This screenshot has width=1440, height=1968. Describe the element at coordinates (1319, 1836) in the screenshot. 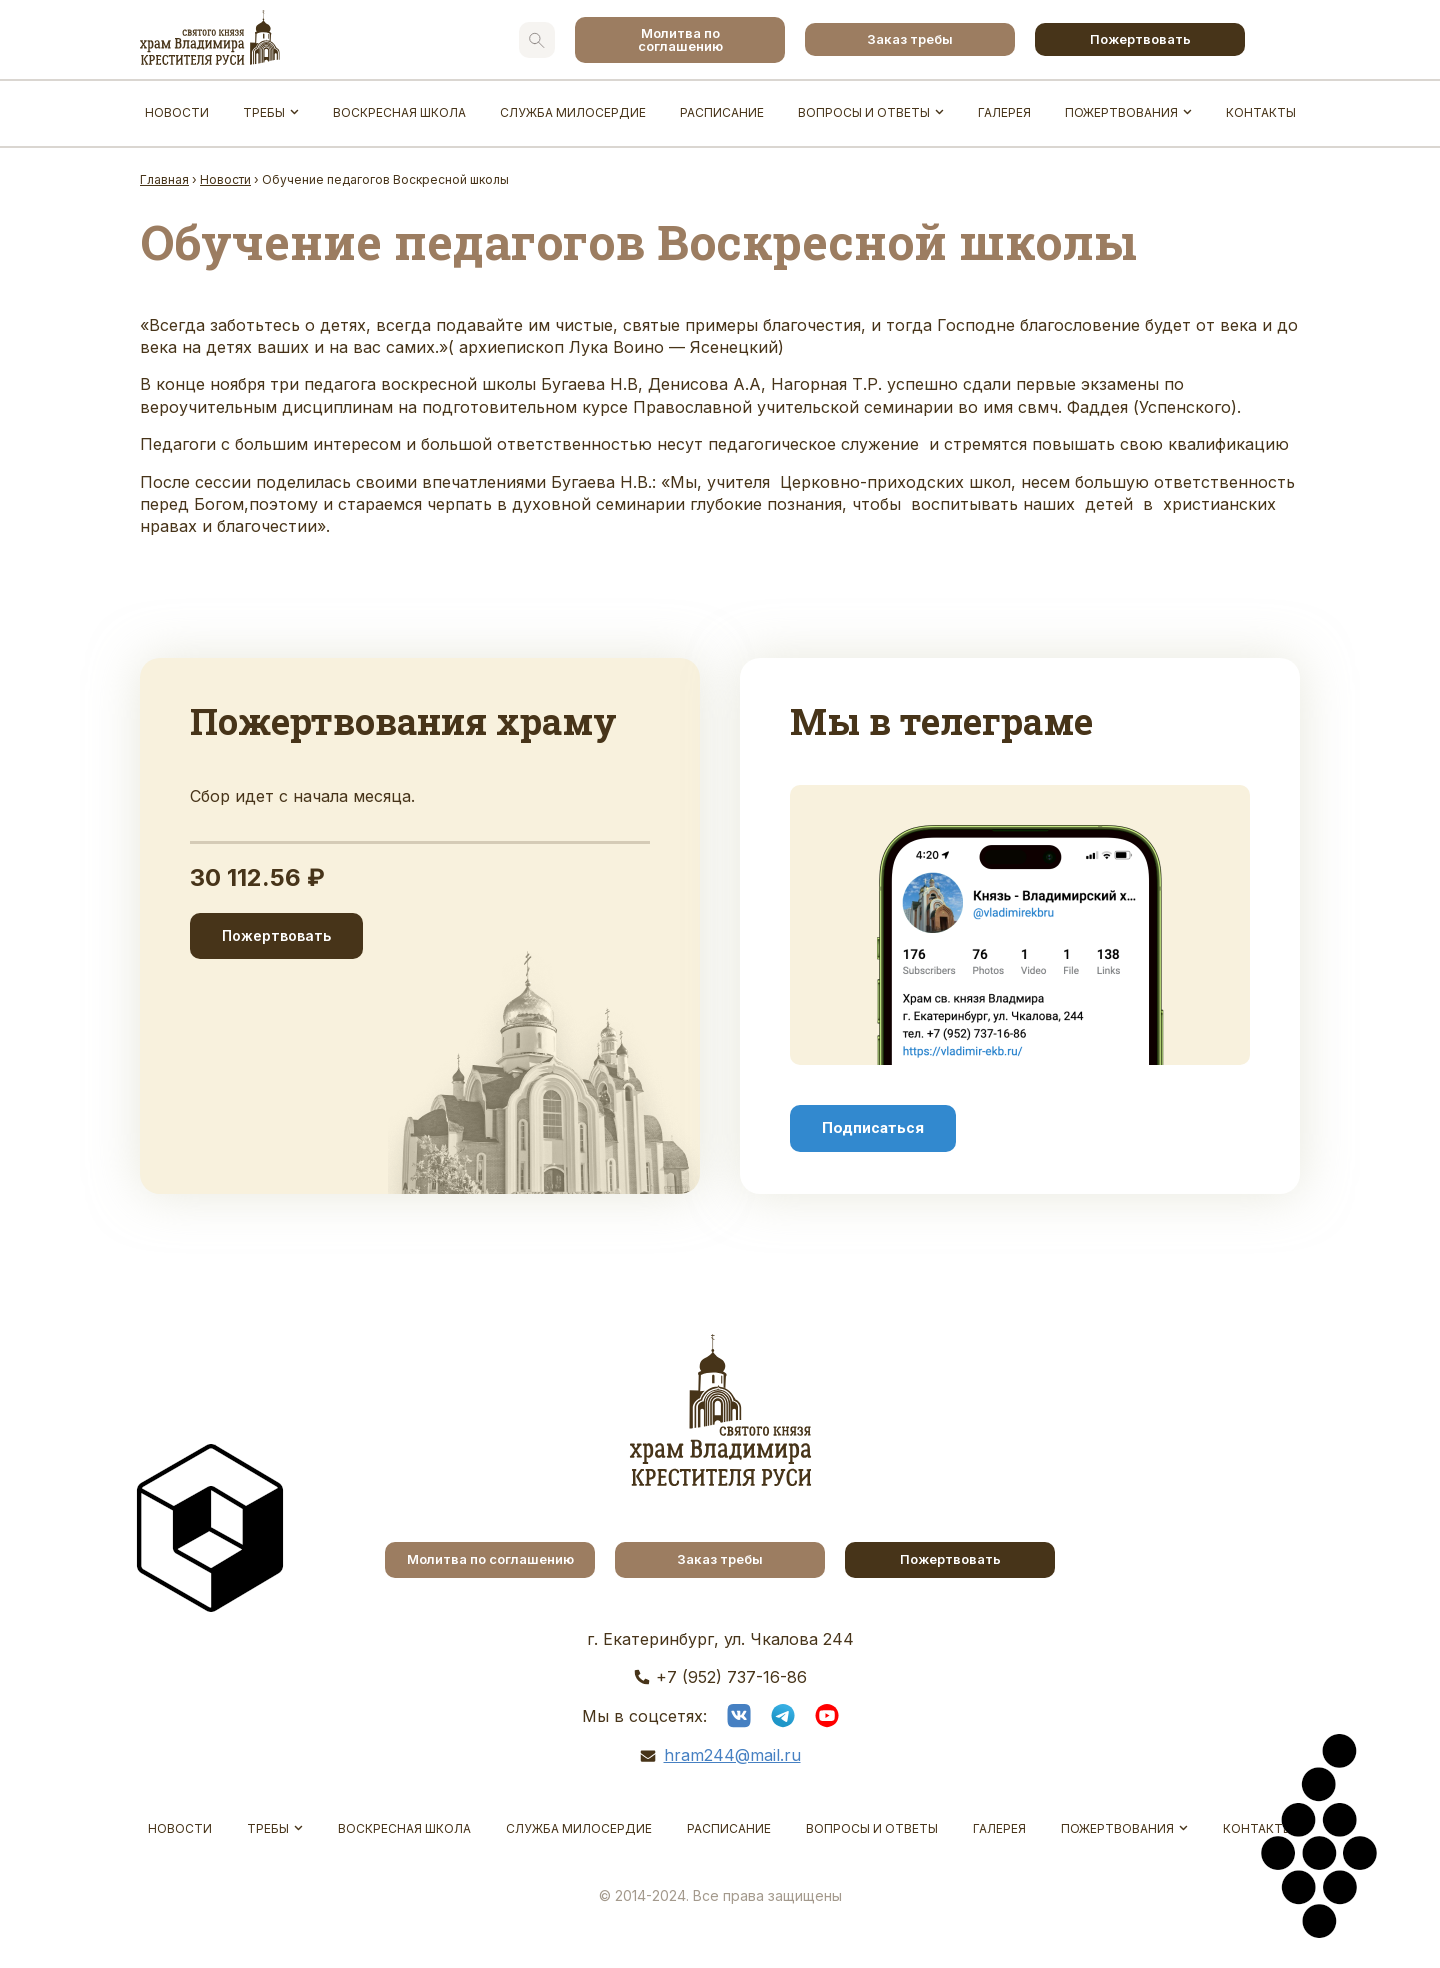

I see `open the Vivino wine app` at that location.